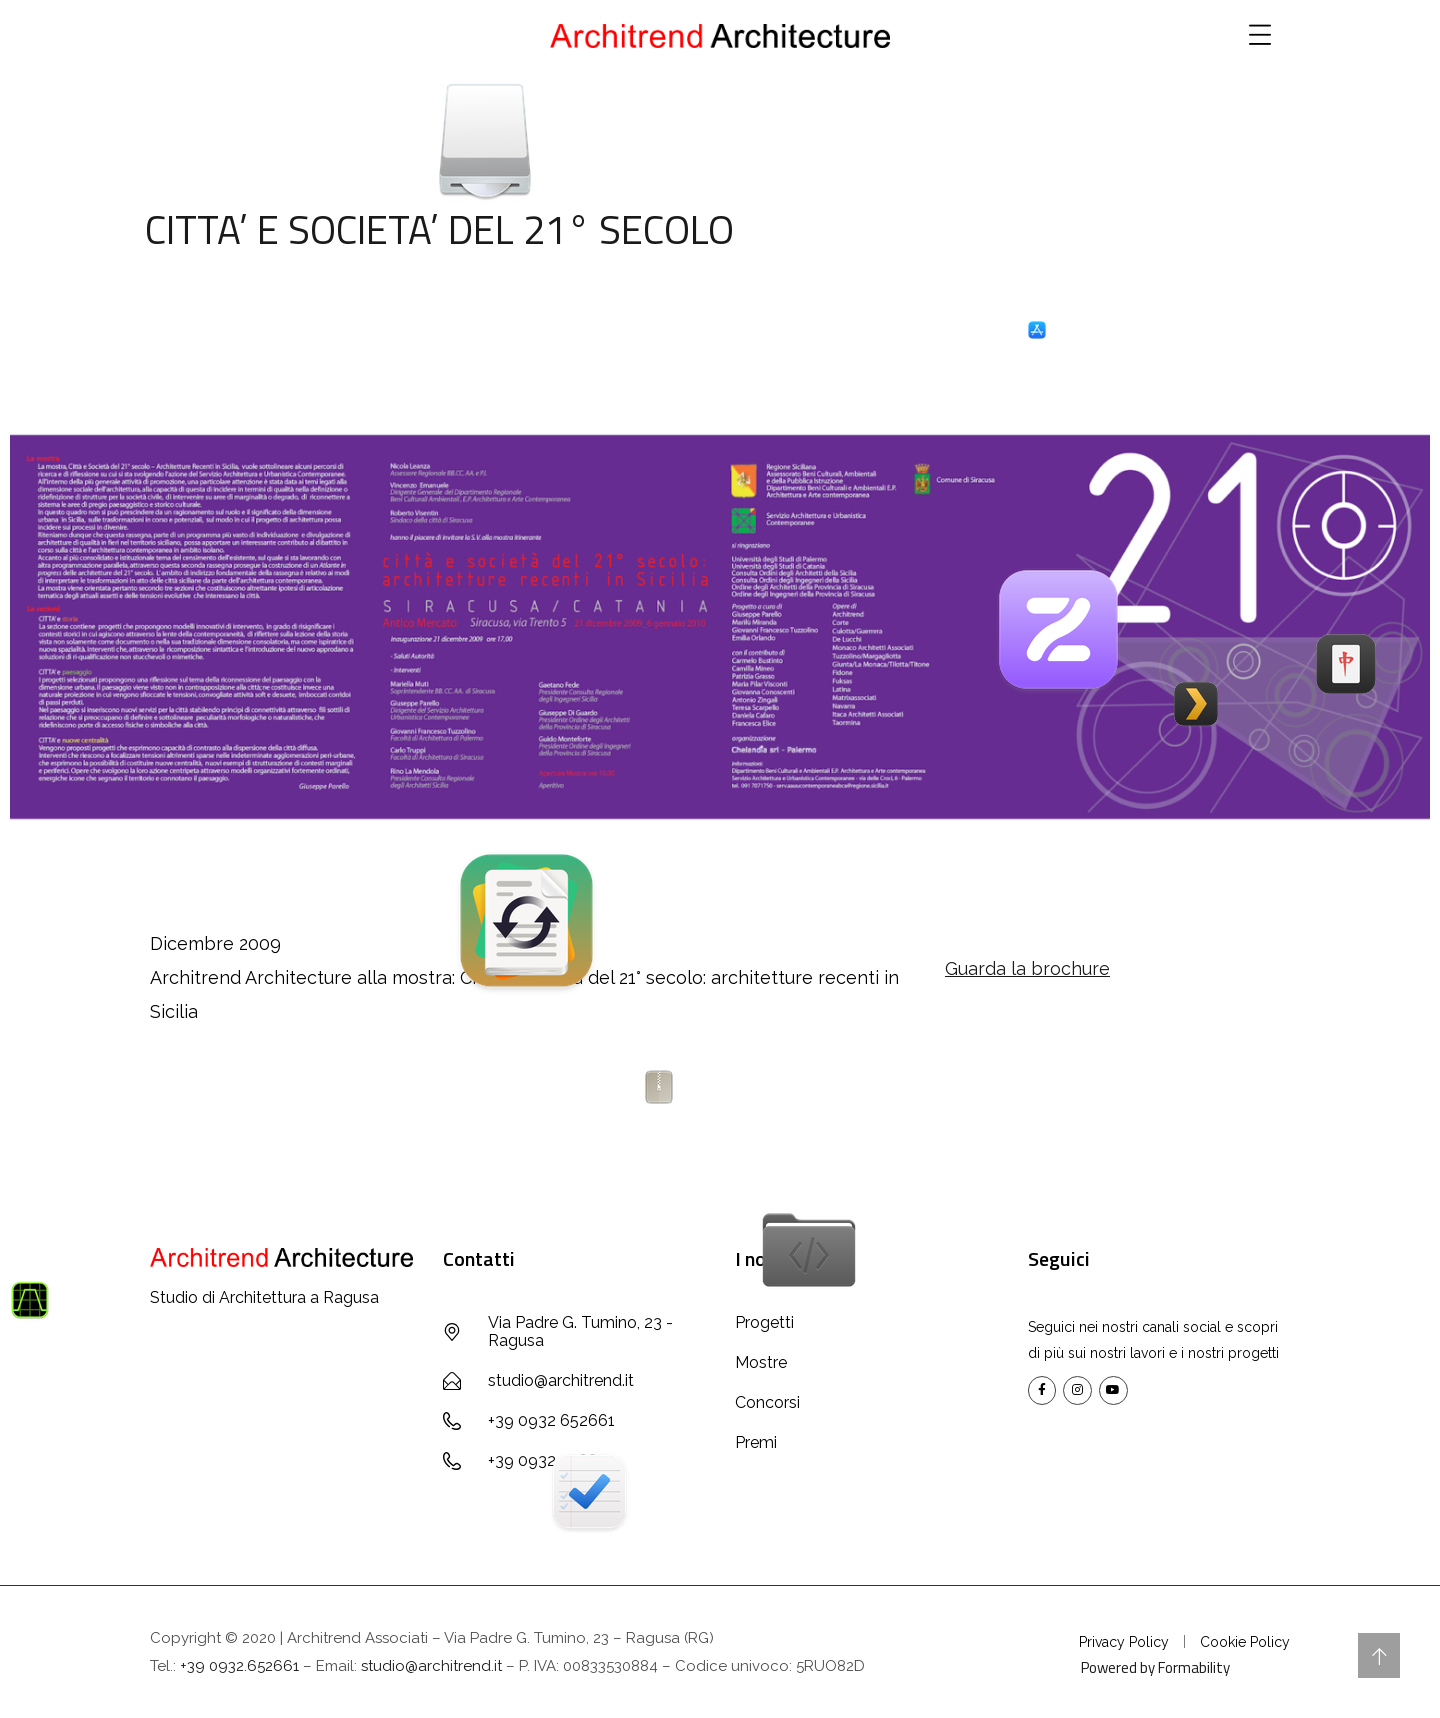 The image size is (1440, 1718). What do you see at coordinates (1037, 330) in the screenshot?
I see `open the app store to browse and download applications` at bounding box center [1037, 330].